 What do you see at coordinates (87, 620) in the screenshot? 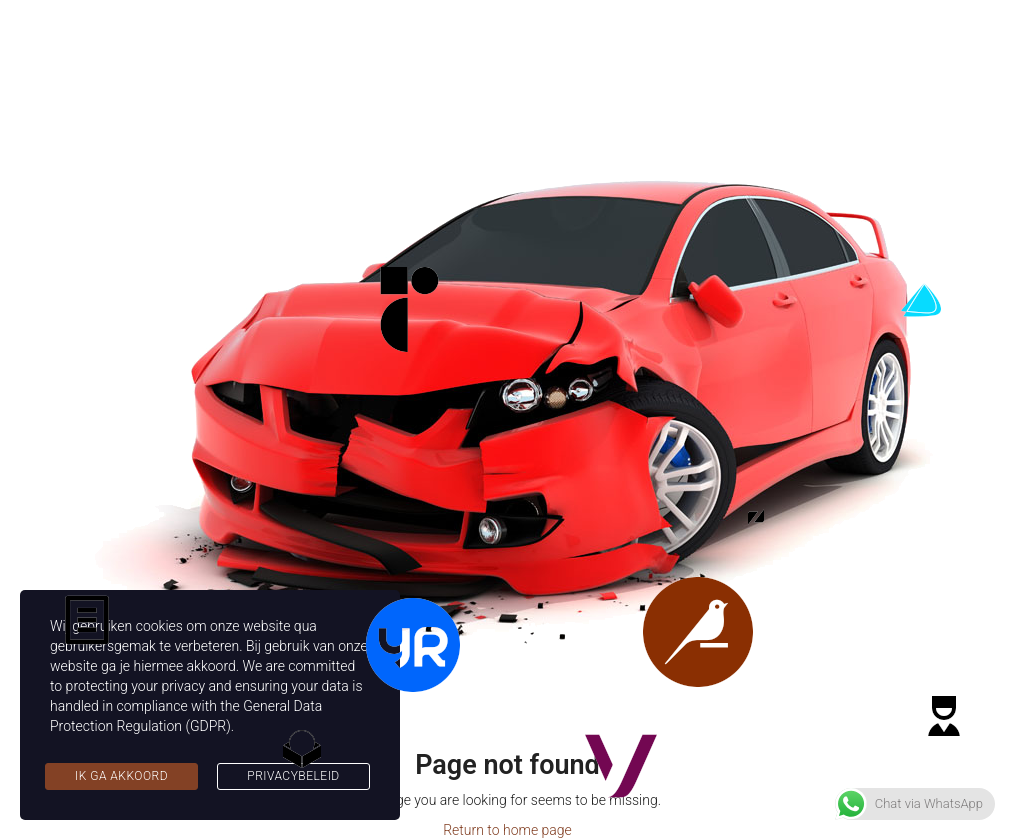
I see `view file list or document directory` at bounding box center [87, 620].